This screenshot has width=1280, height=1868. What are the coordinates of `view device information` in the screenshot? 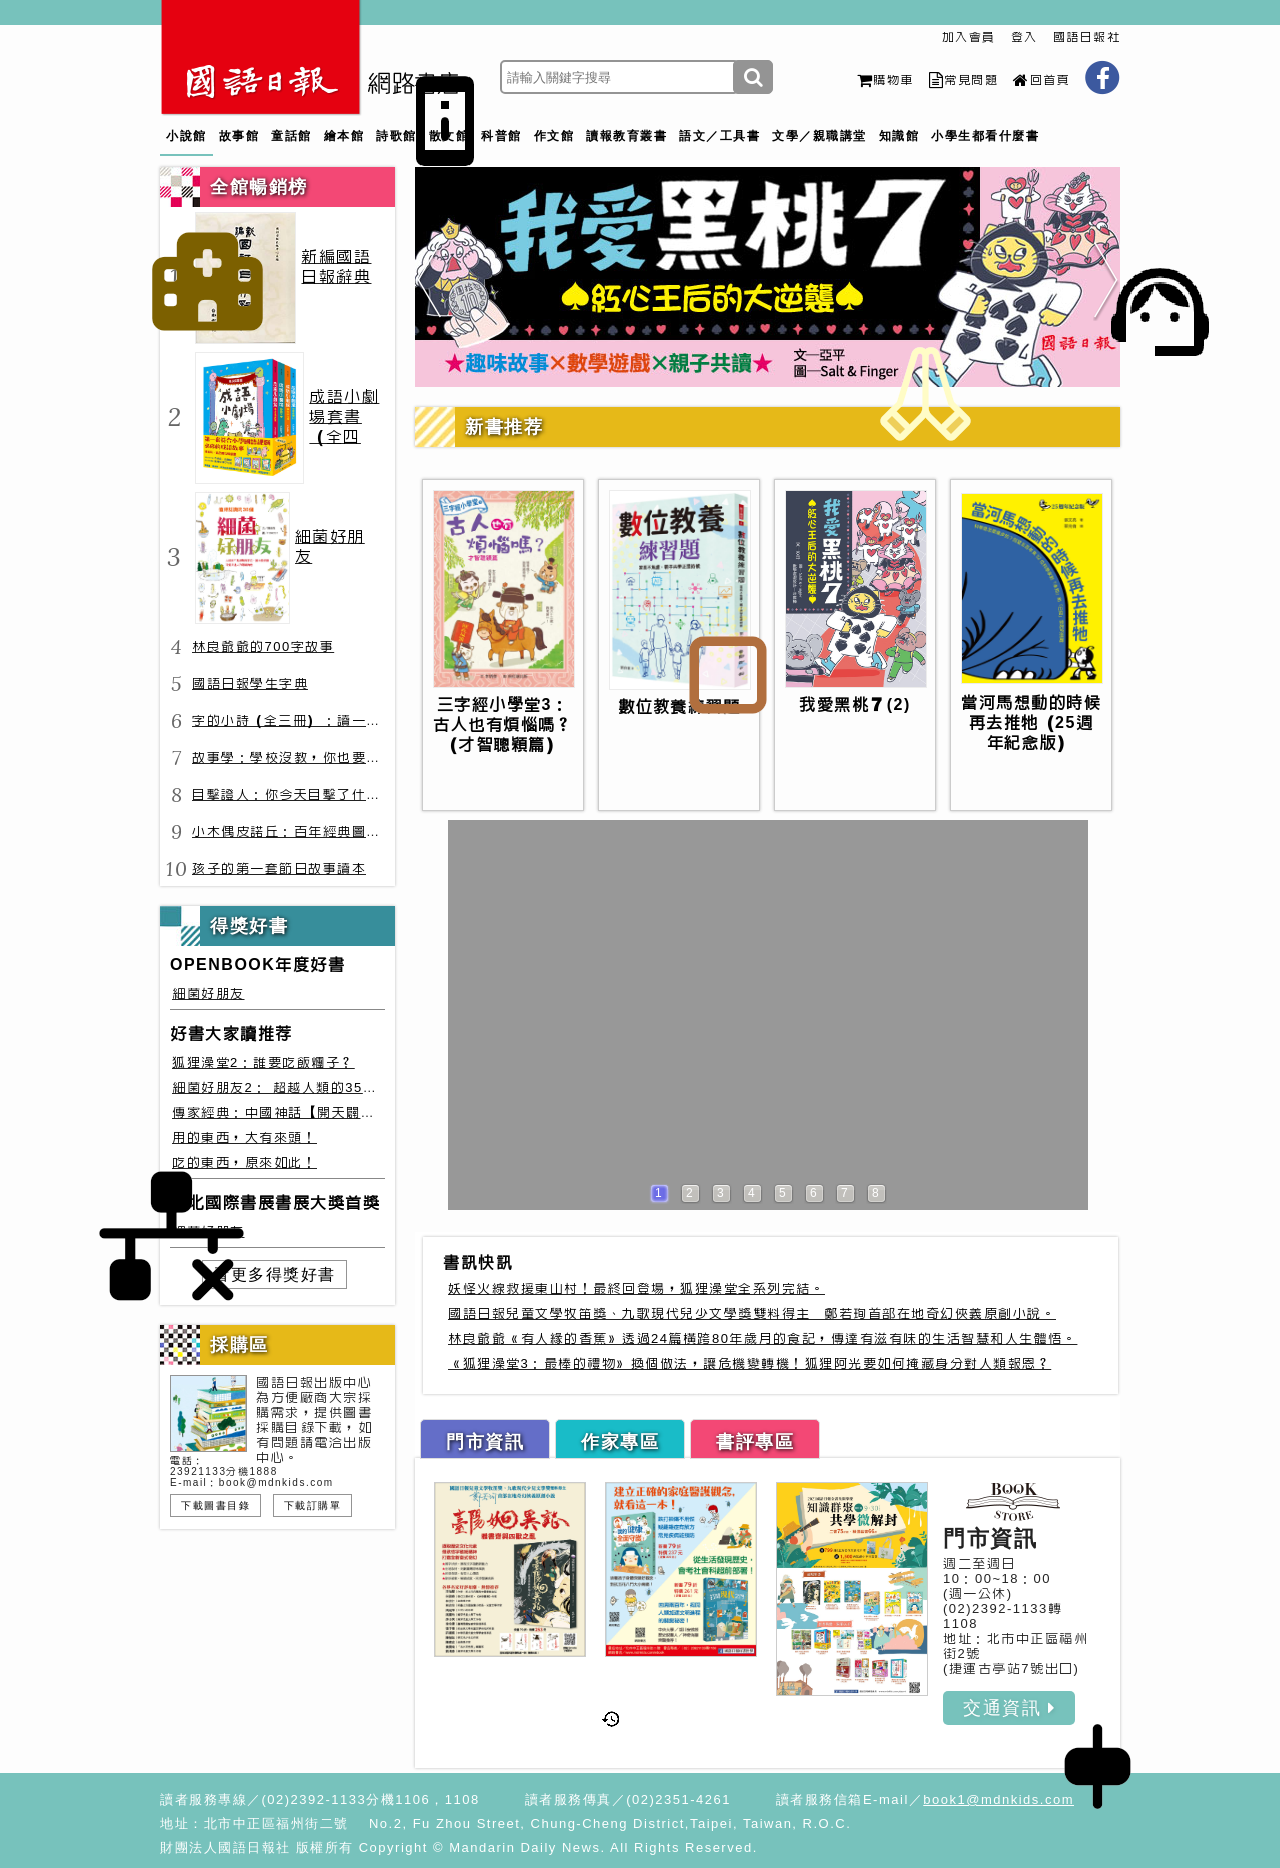 It's located at (445, 121).